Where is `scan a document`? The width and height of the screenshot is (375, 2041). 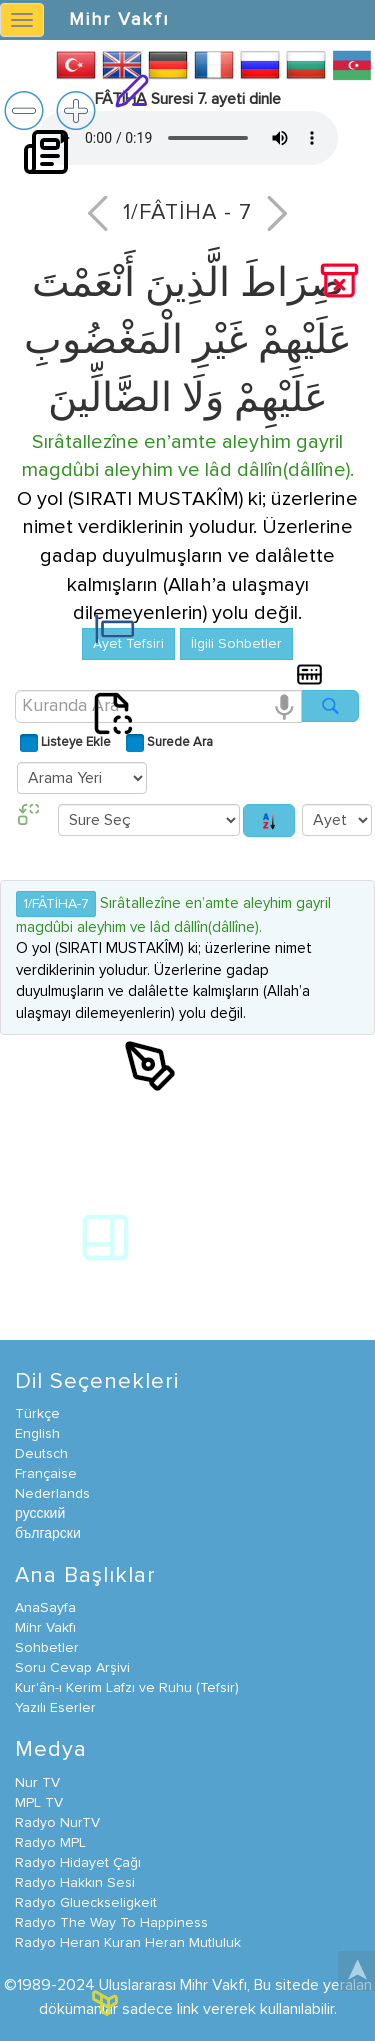 scan a document is located at coordinates (111, 713).